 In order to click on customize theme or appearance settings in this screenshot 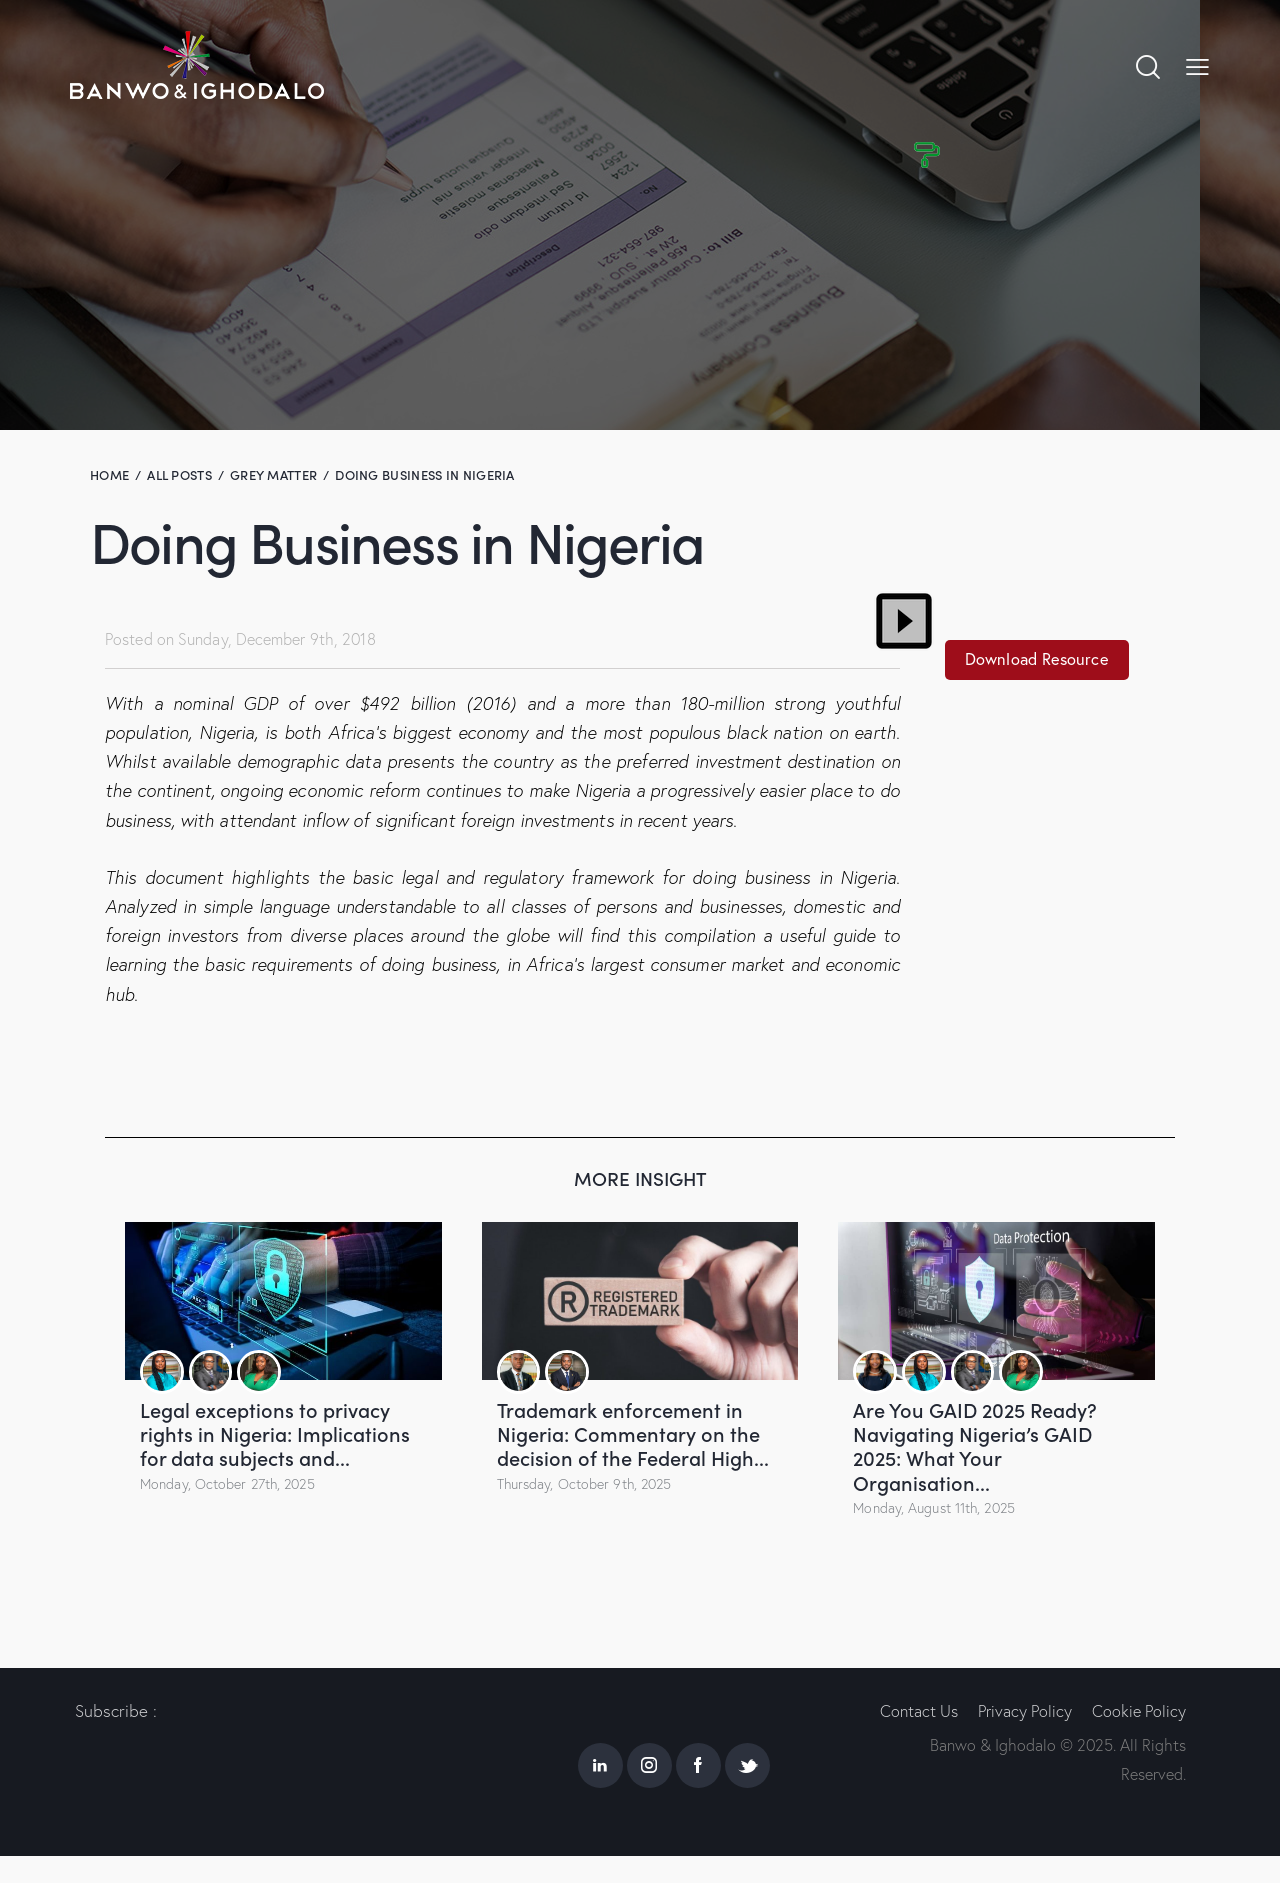, I will do `click(927, 155)`.